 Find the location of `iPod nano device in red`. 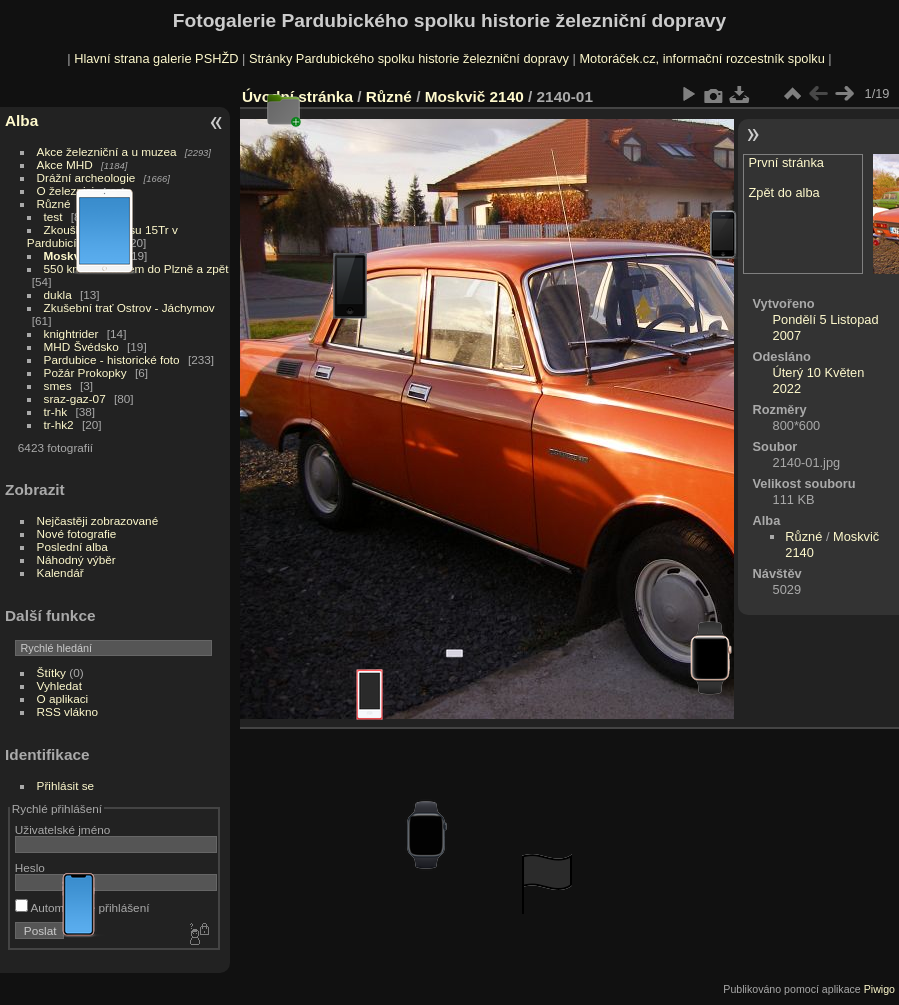

iPod nano device in red is located at coordinates (369, 694).